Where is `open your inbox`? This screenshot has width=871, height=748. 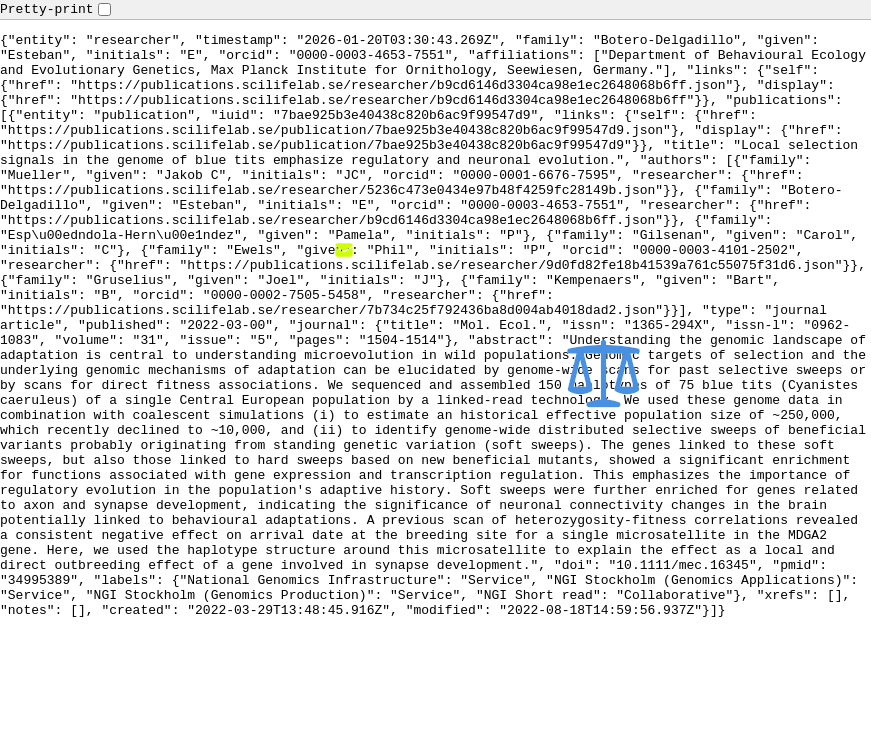 open your inbox is located at coordinates (344, 250).